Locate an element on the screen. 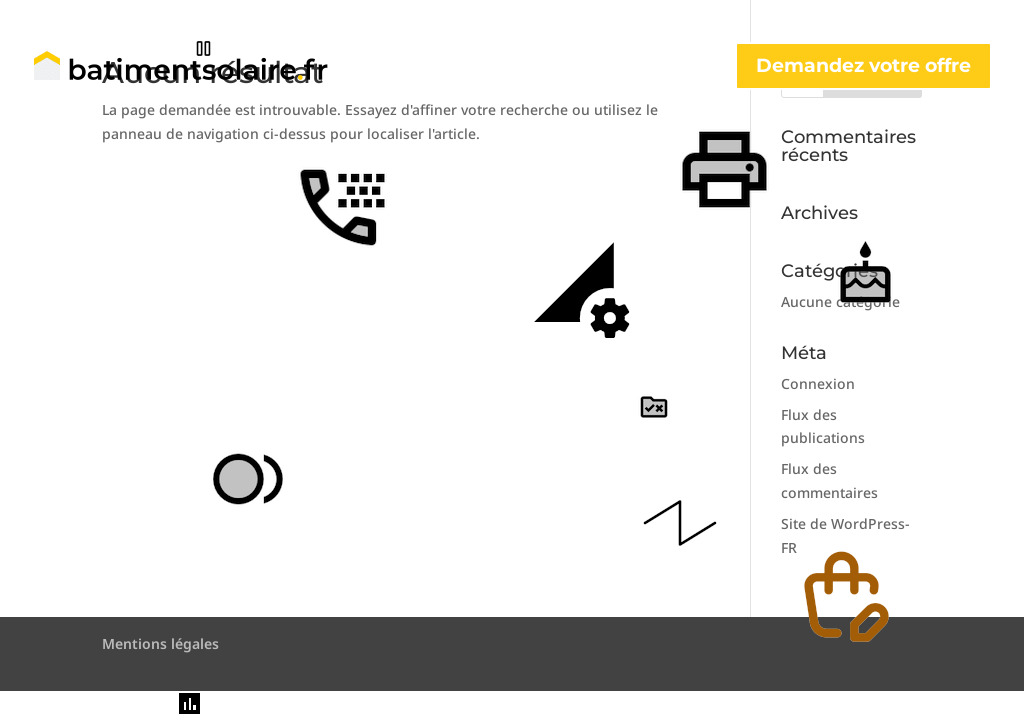 This screenshot has height=720, width=1024. access TTY/TDD accessibility calling features is located at coordinates (342, 207).